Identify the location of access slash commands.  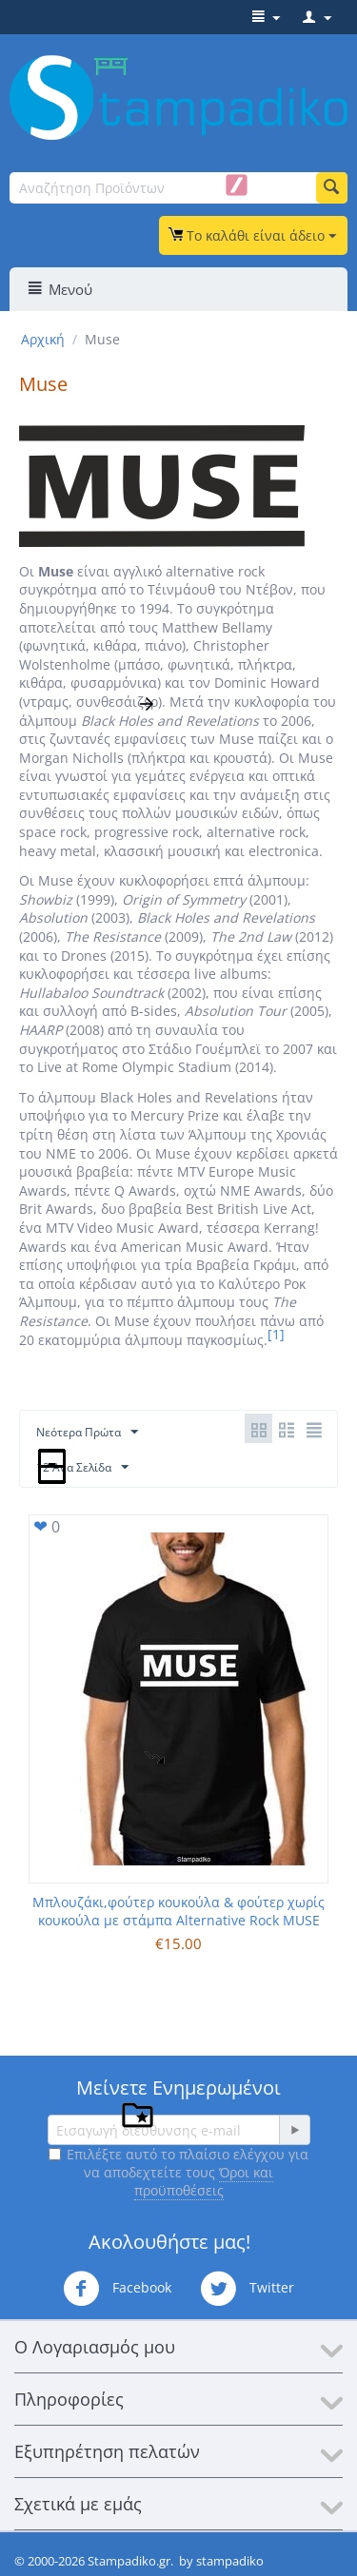
(236, 185).